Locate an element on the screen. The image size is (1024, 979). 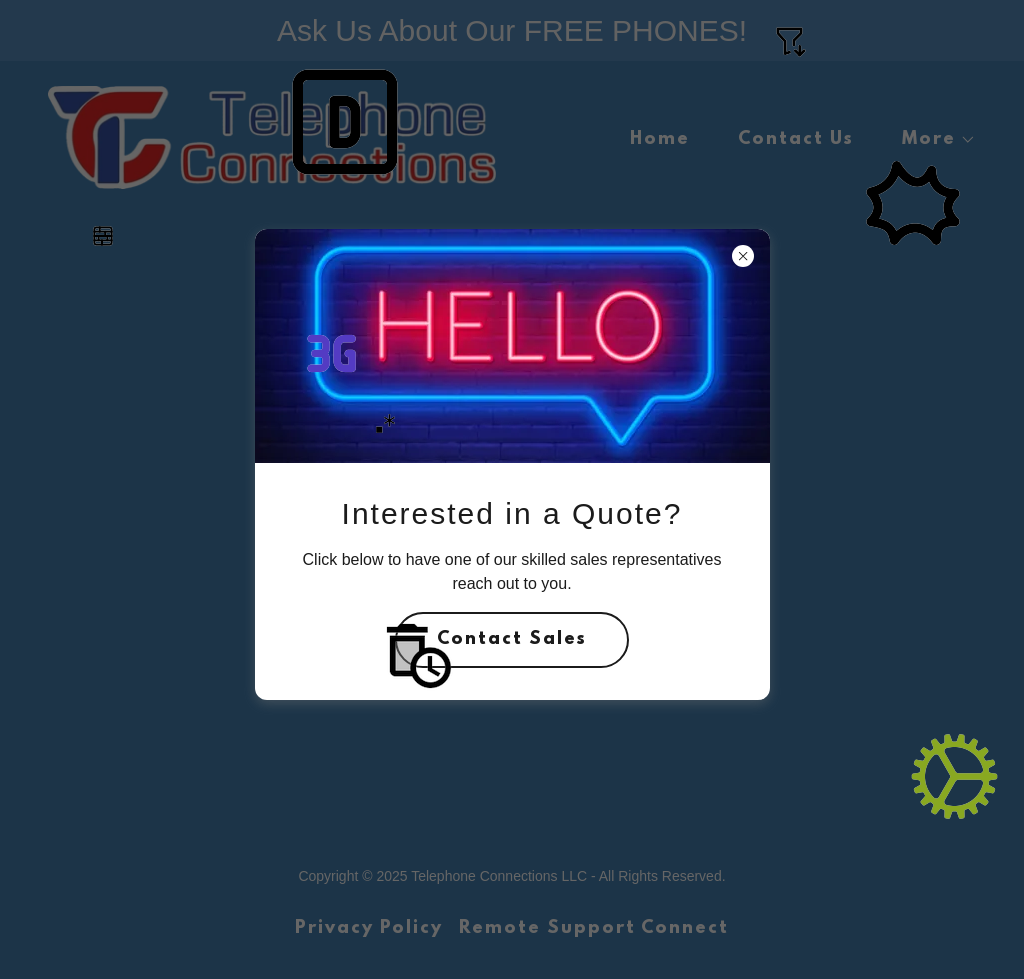
toggle regular expression search mode is located at coordinates (385, 423).